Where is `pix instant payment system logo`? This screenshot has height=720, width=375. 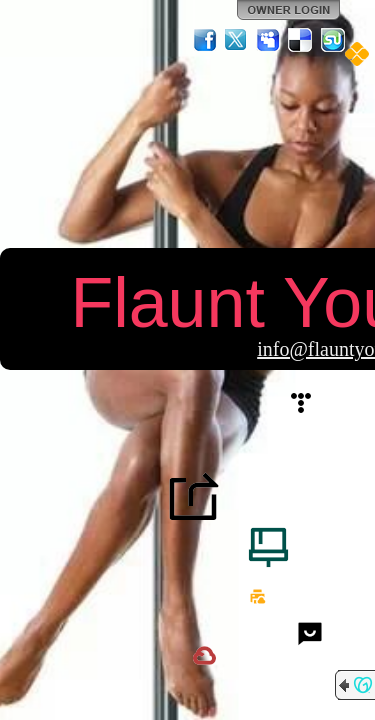
pix instant payment system logo is located at coordinates (357, 54).